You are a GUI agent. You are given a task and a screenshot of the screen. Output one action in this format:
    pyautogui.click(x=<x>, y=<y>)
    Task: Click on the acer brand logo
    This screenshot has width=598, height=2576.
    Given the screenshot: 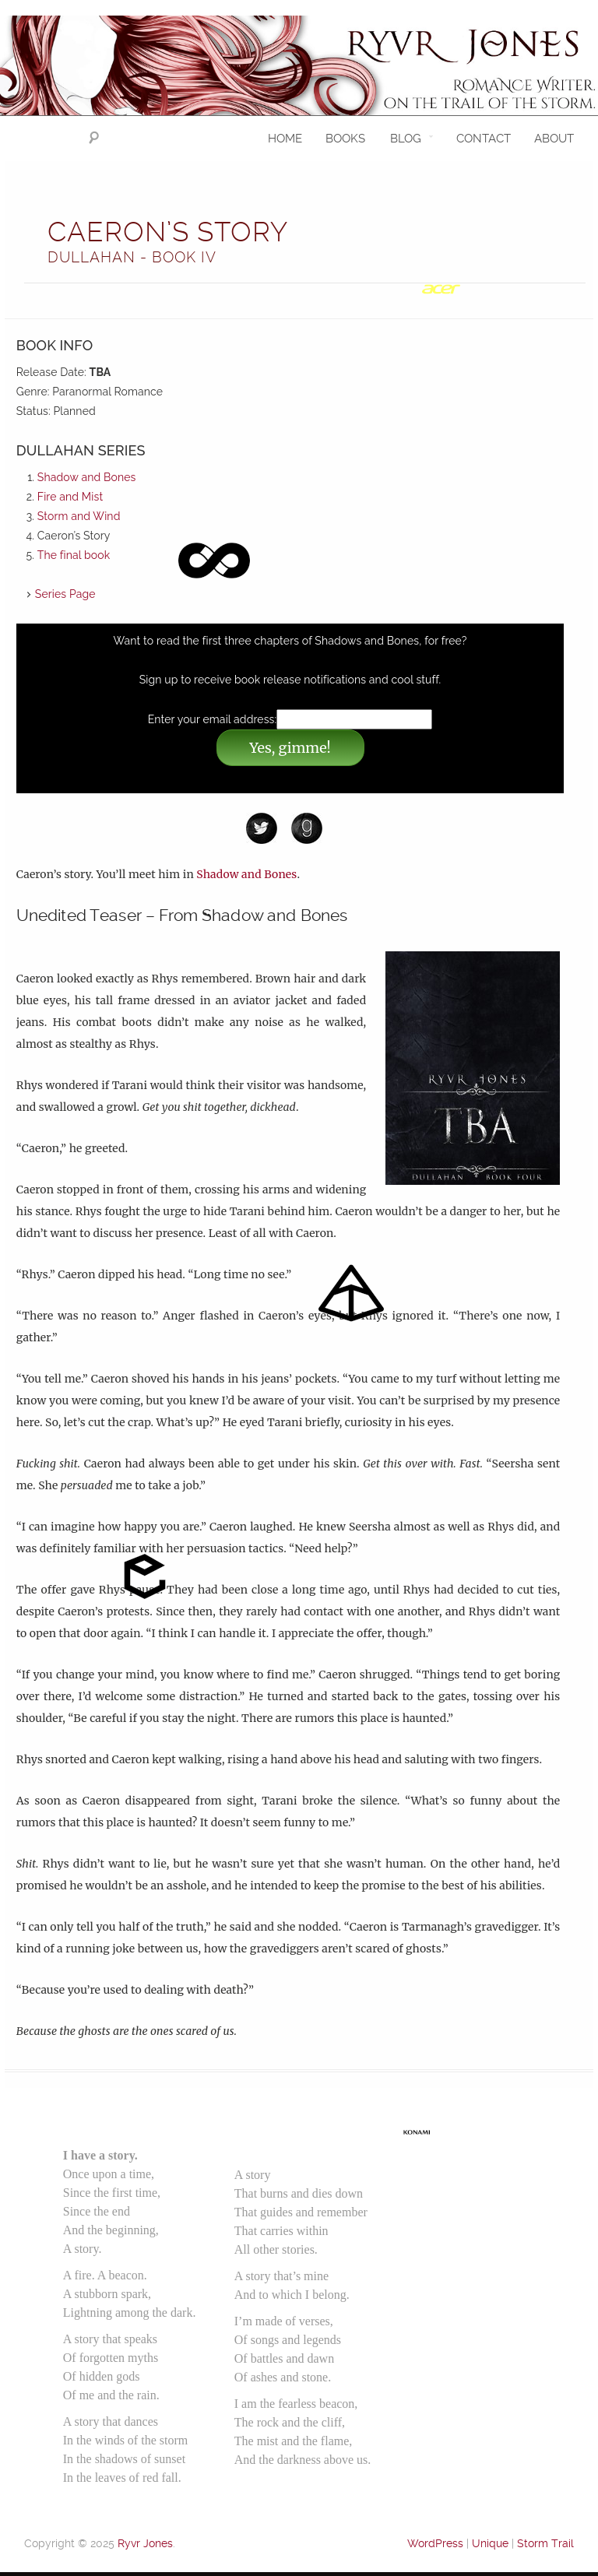 What is the action you would take?
    pyautogui.click(x=441, y=289)
    